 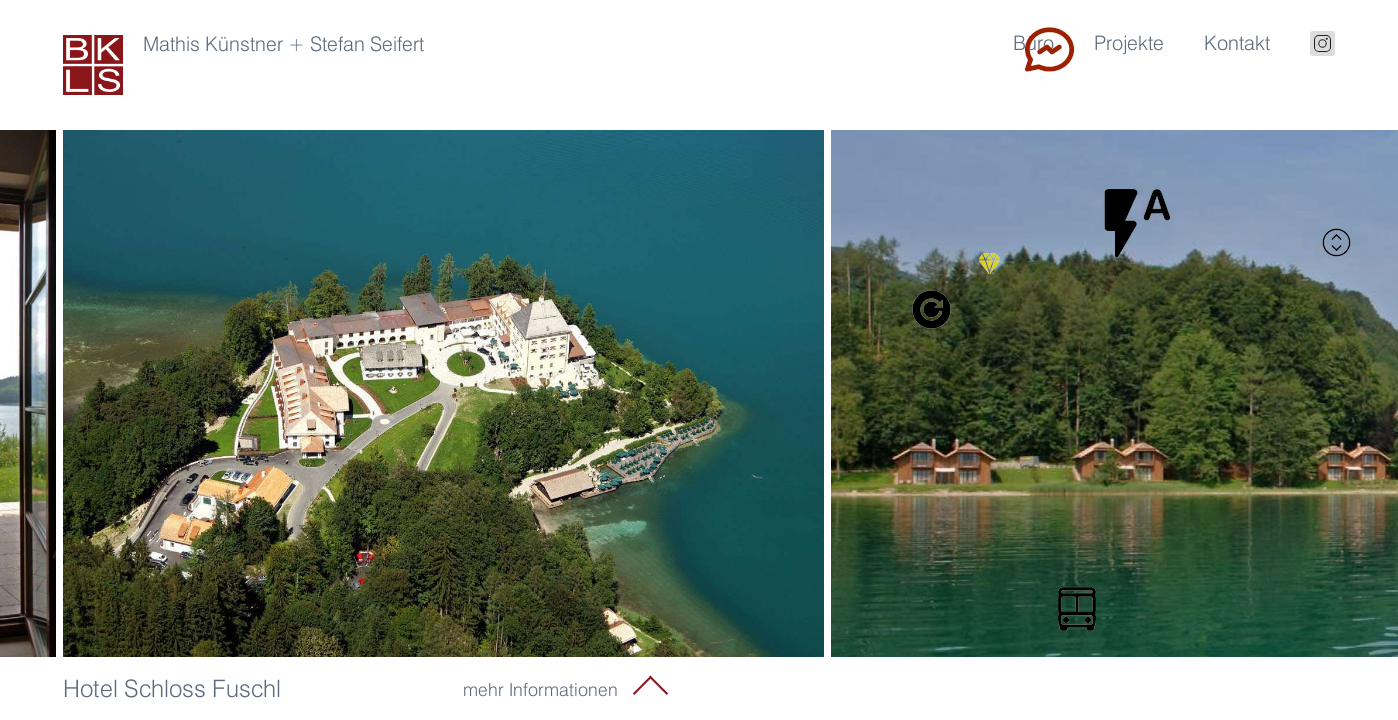 I want to click on enable automatic flash mode for camera, so click(x=1136, y=224).